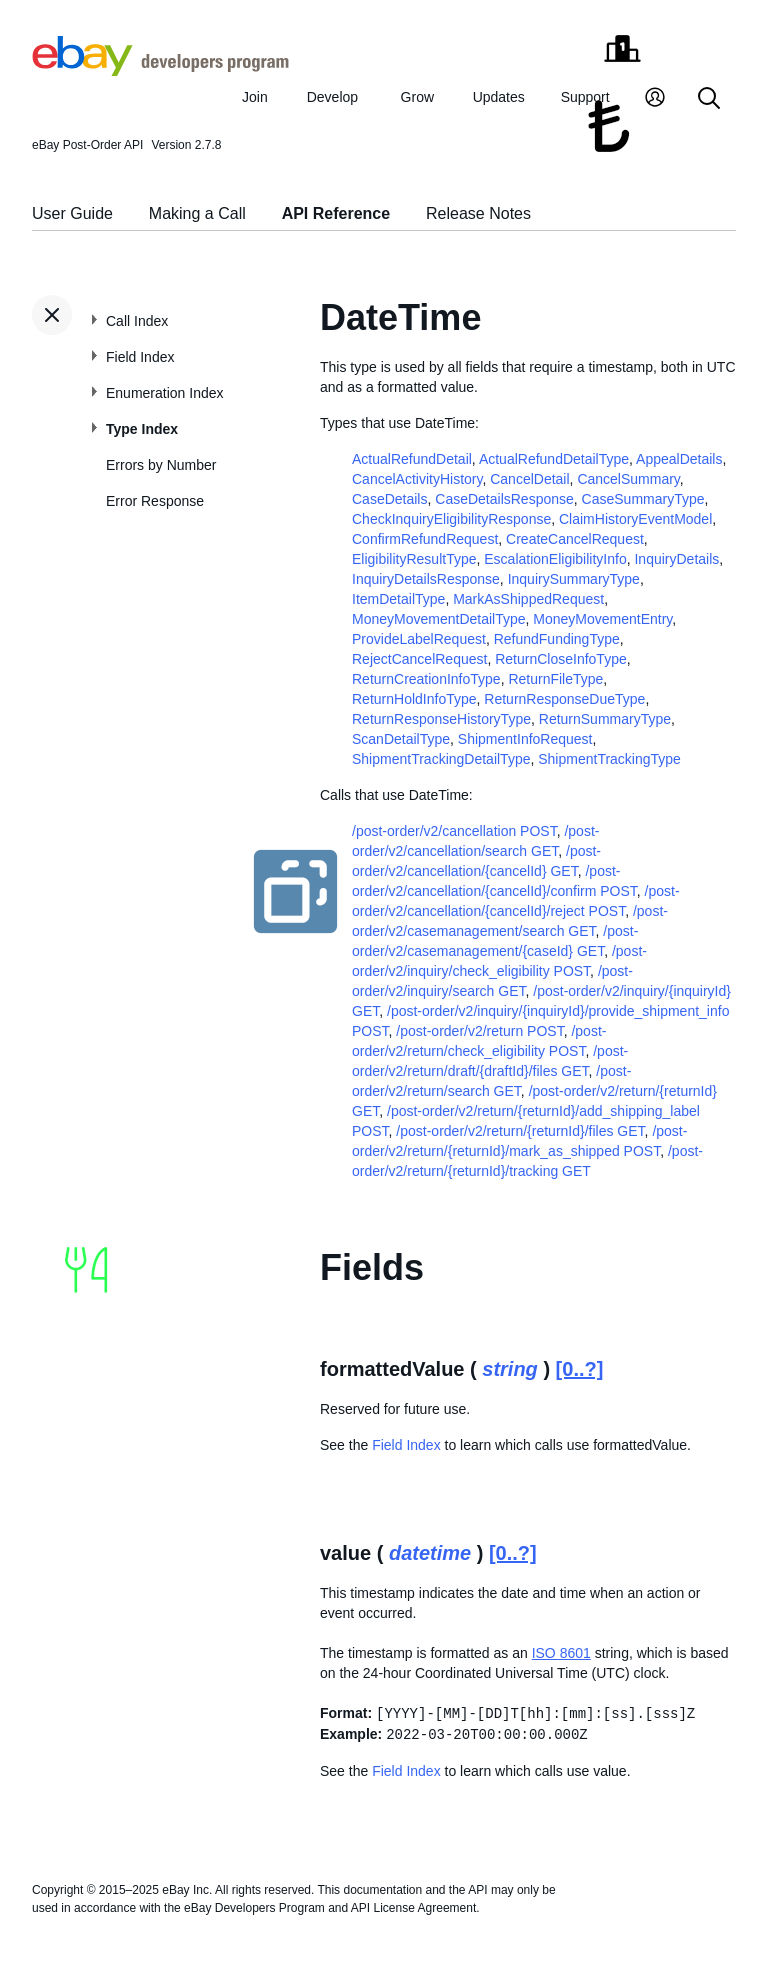  Describe the element at coordinates (606, 126) in the screenshot. I see `indicates Turkish lira currency` at that location.